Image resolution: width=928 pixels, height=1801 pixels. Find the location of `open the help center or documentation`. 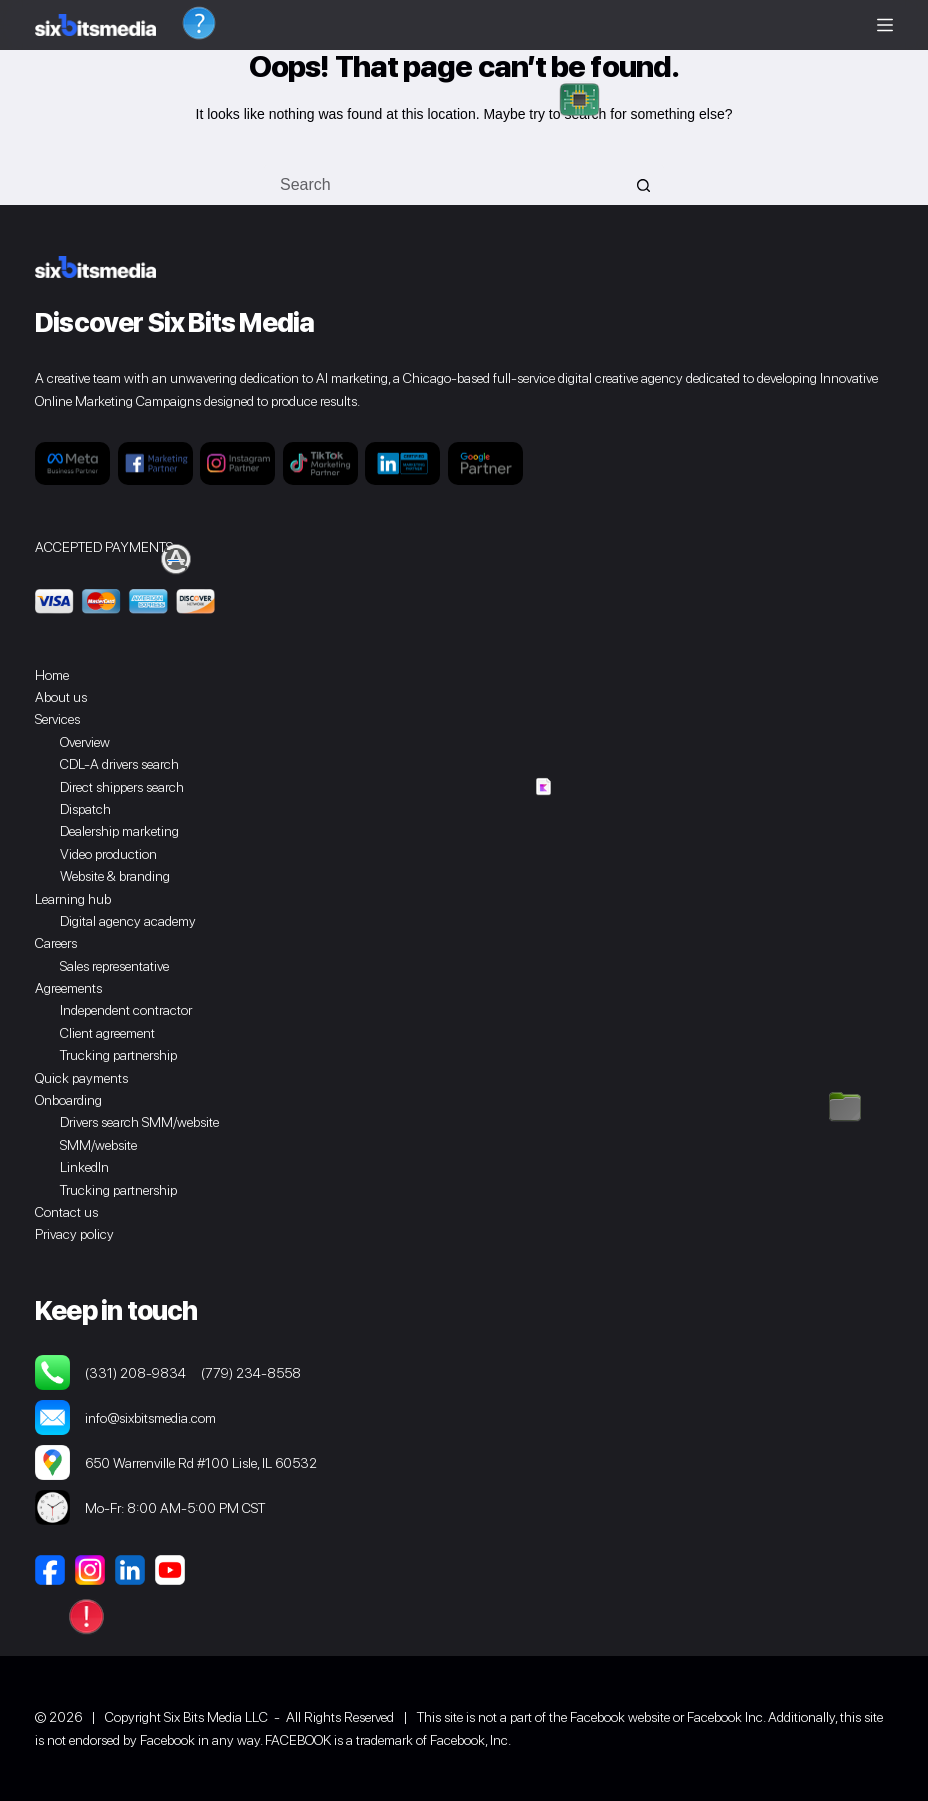

open the help center or documentation is located at coordinates (199, 23).